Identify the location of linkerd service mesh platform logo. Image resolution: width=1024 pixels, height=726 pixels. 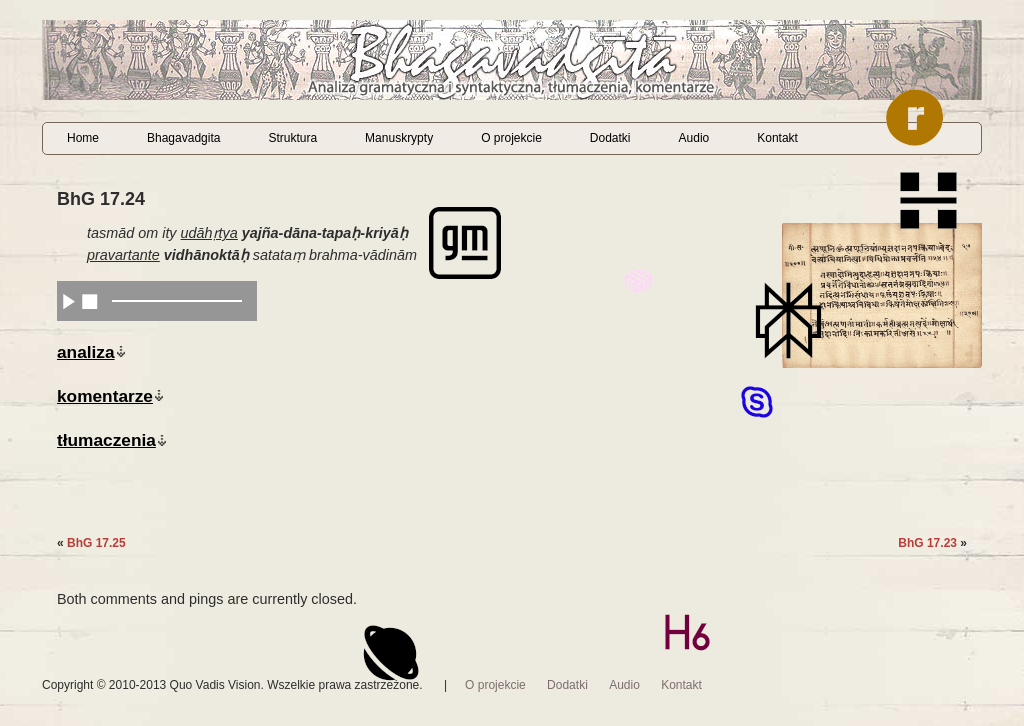
(638, 281).